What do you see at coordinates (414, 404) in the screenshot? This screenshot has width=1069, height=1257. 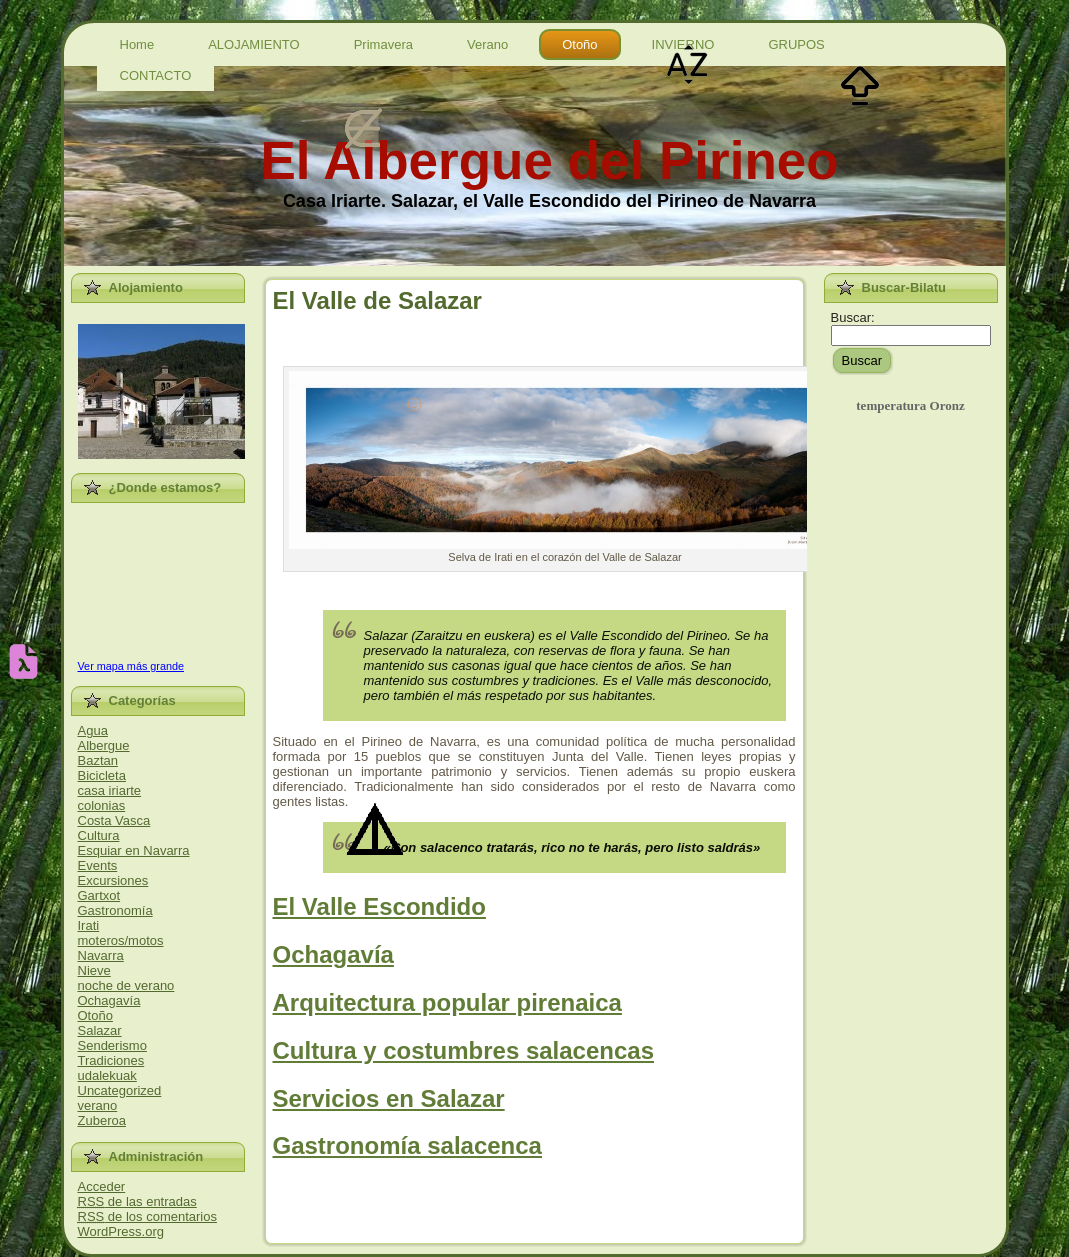 I see `add an emoji or reaction` at bounding box center [414, 404].